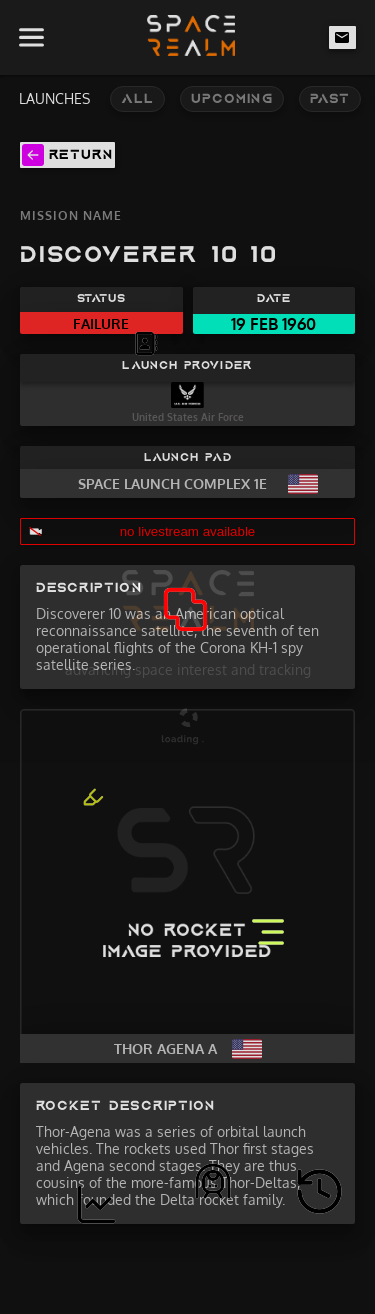 The width and height of the screenshot is (375, 1314). What do you see at coordinates (96, 1204) in the screenshot?
I see `view analytics and trends` at bounding box center [96, 1204].